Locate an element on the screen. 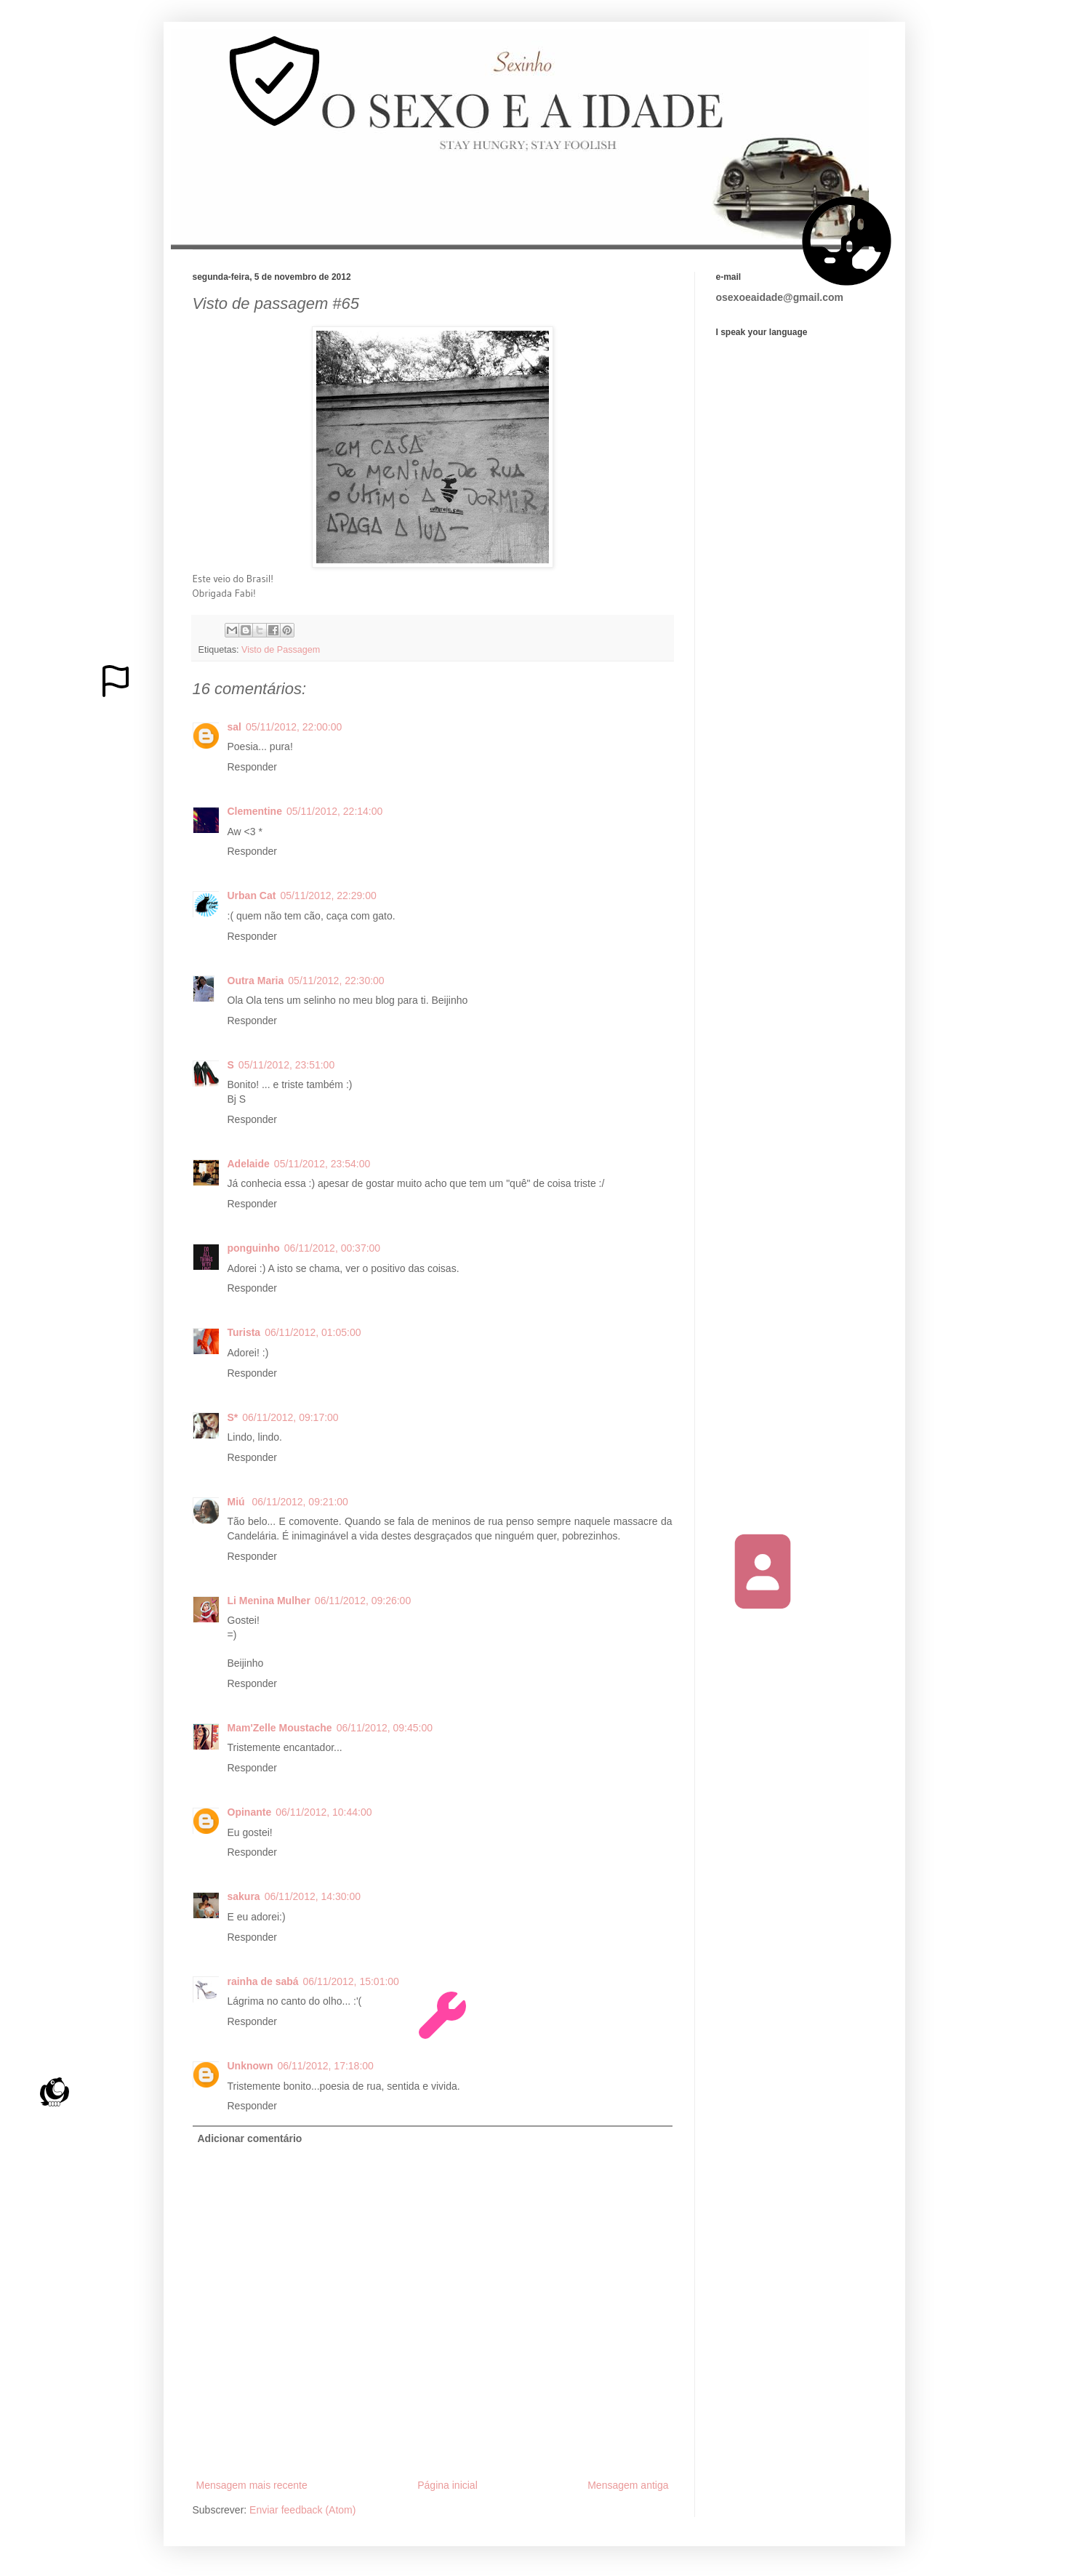 This screenshot has width=1068, height=2576. themeisle brand logo is located at coordinates (55, 2092).